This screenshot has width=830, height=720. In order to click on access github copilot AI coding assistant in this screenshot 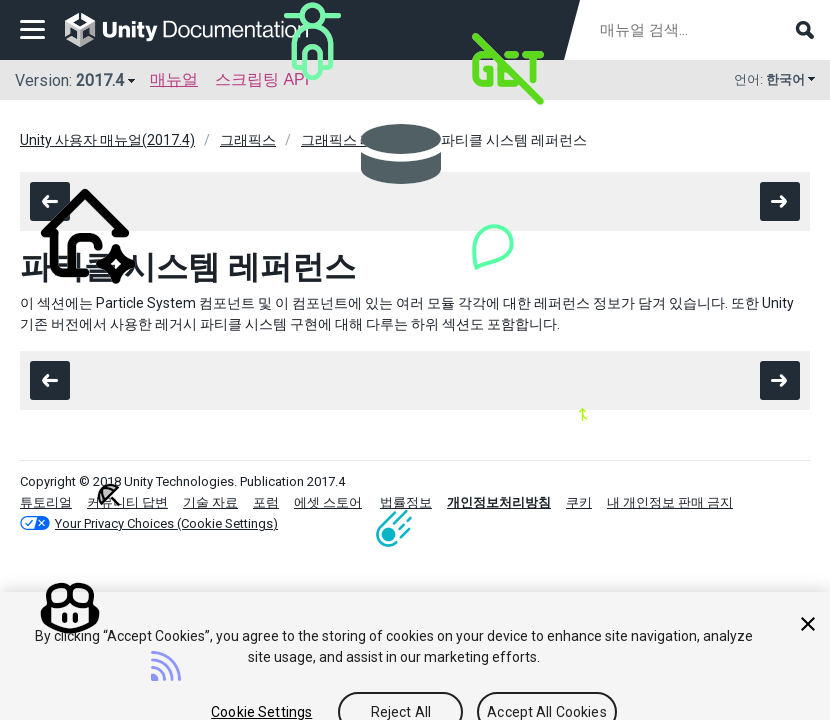, I will do `click(70, 607)`.